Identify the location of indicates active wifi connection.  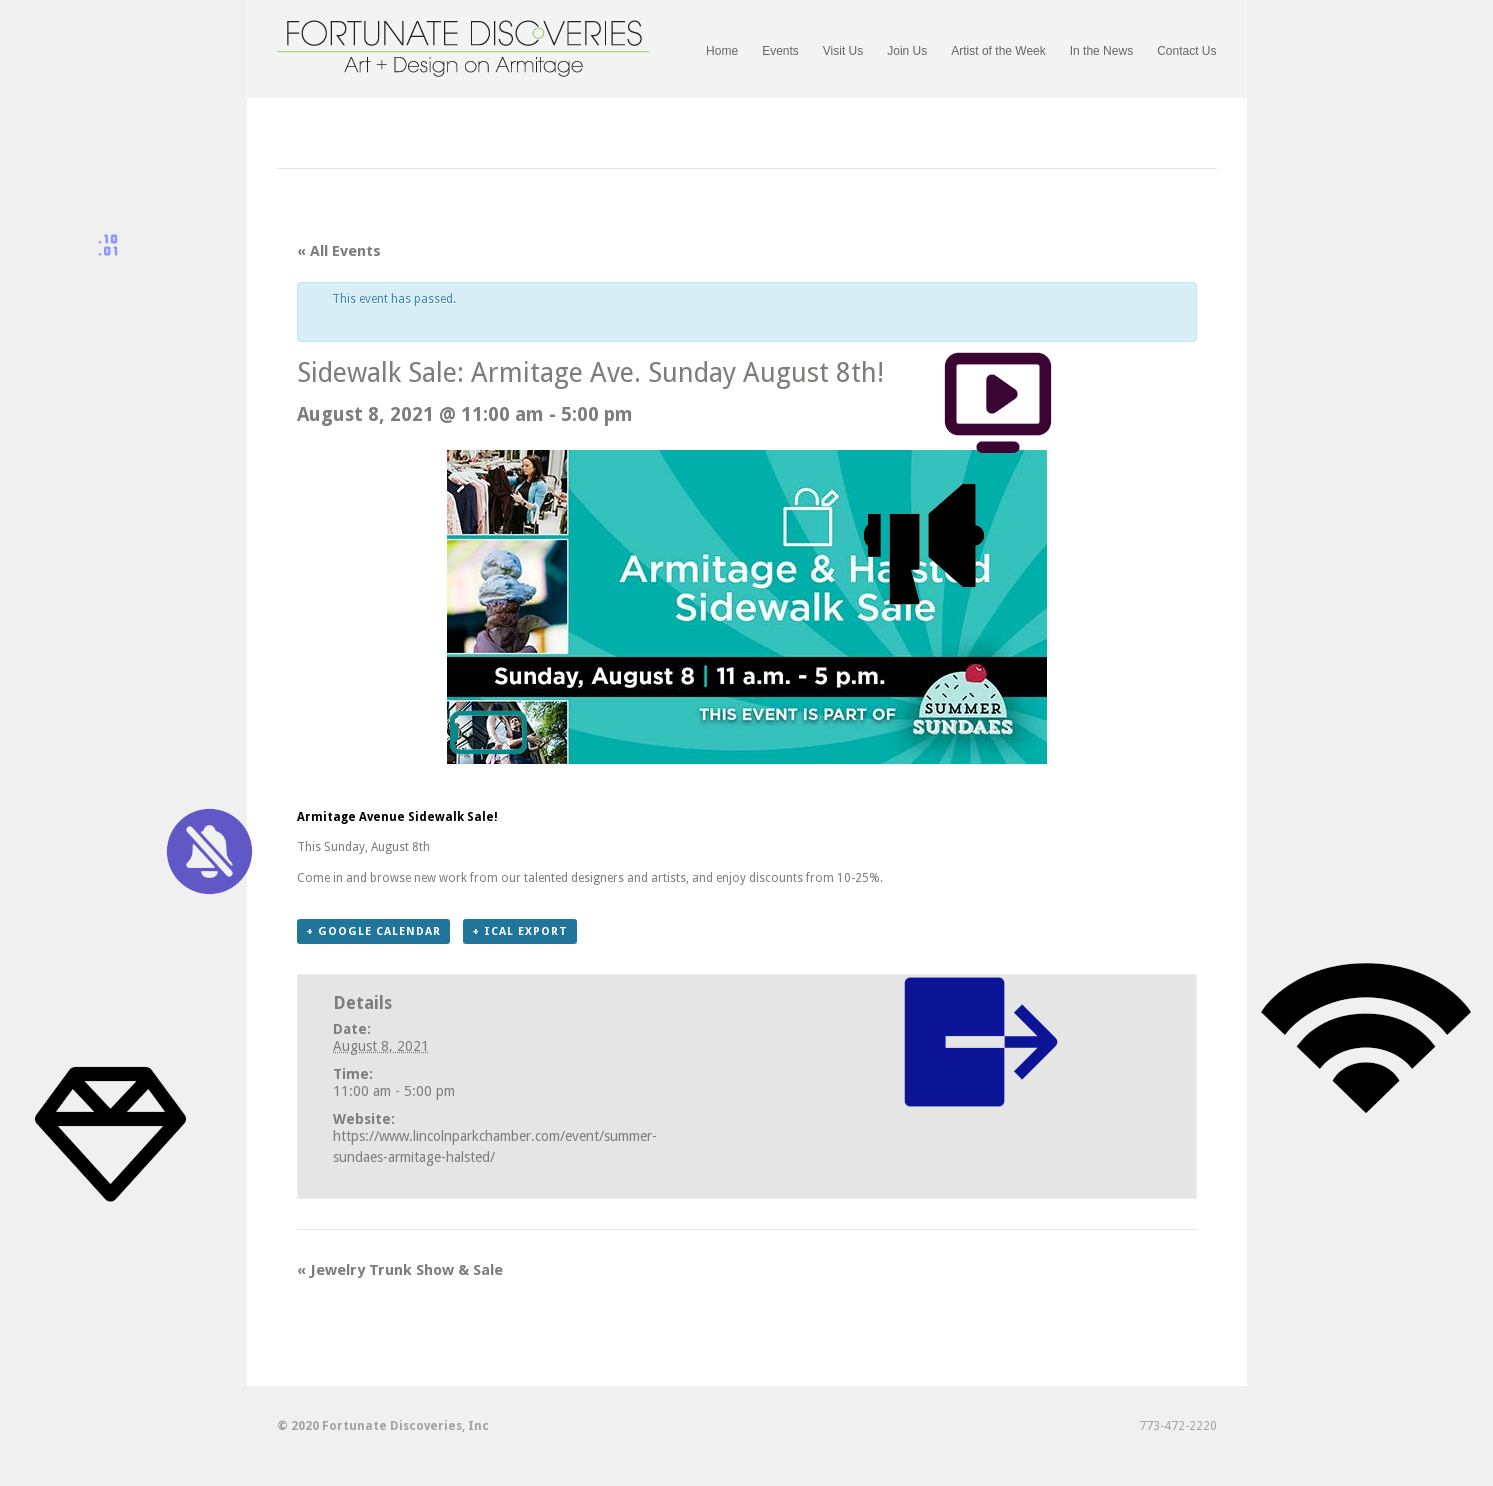
(1366, 1037).